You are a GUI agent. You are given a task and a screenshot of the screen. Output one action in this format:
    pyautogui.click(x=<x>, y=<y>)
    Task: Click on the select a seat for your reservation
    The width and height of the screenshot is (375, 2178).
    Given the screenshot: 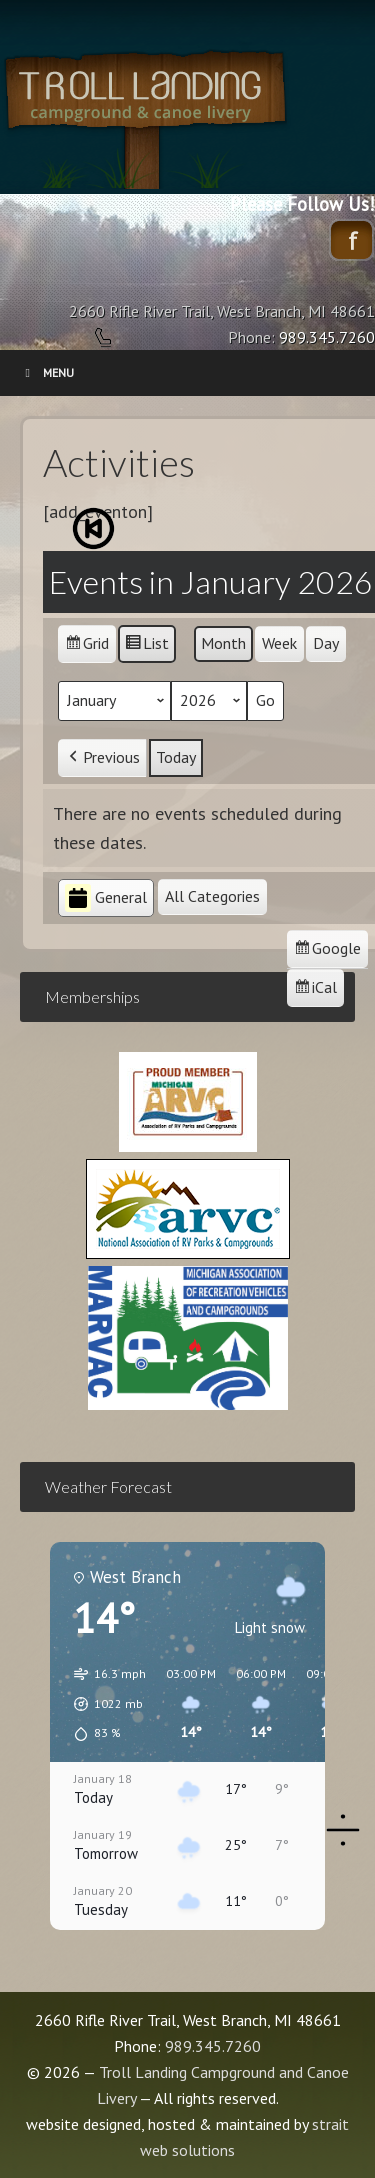 What is the action you would take?
    pyautogui.click(x=102, y=337)
    